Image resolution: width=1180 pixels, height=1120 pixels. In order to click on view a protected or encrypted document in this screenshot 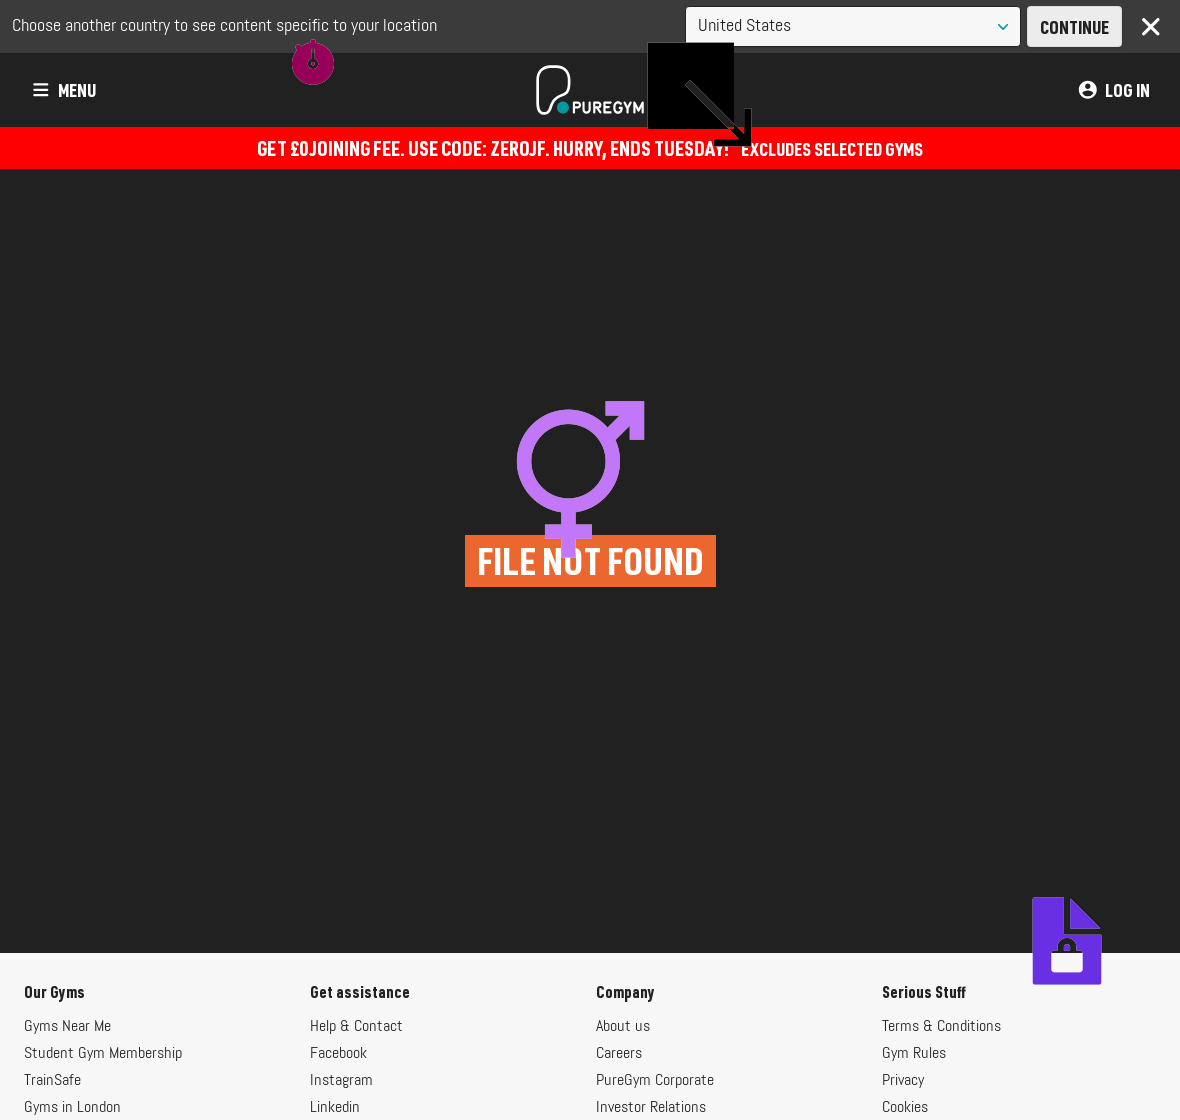, I will do `click(1067, 941)`.